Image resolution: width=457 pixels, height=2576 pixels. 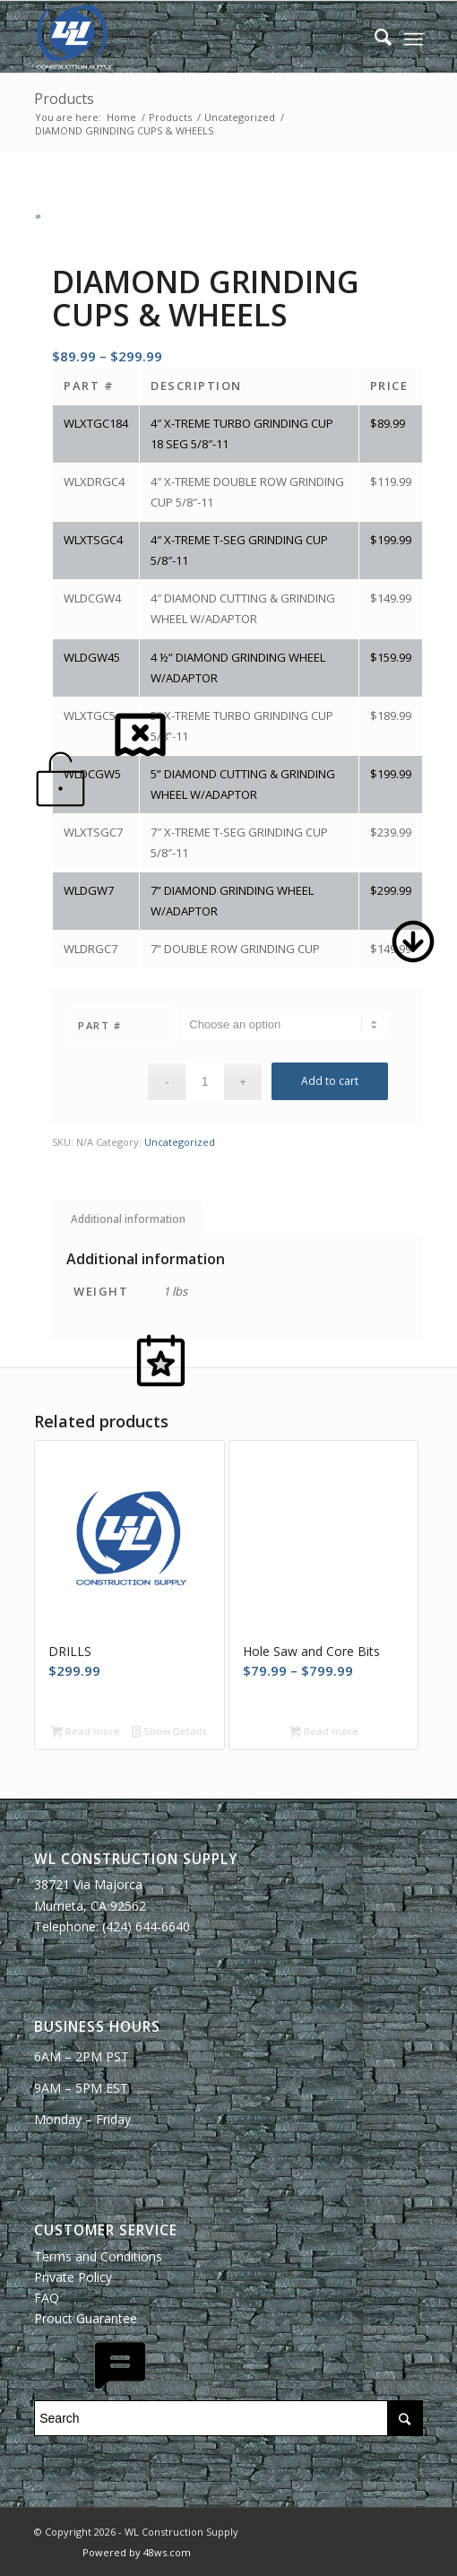 I want to click on cancel or void a receipt, so click(x=140, y=734).